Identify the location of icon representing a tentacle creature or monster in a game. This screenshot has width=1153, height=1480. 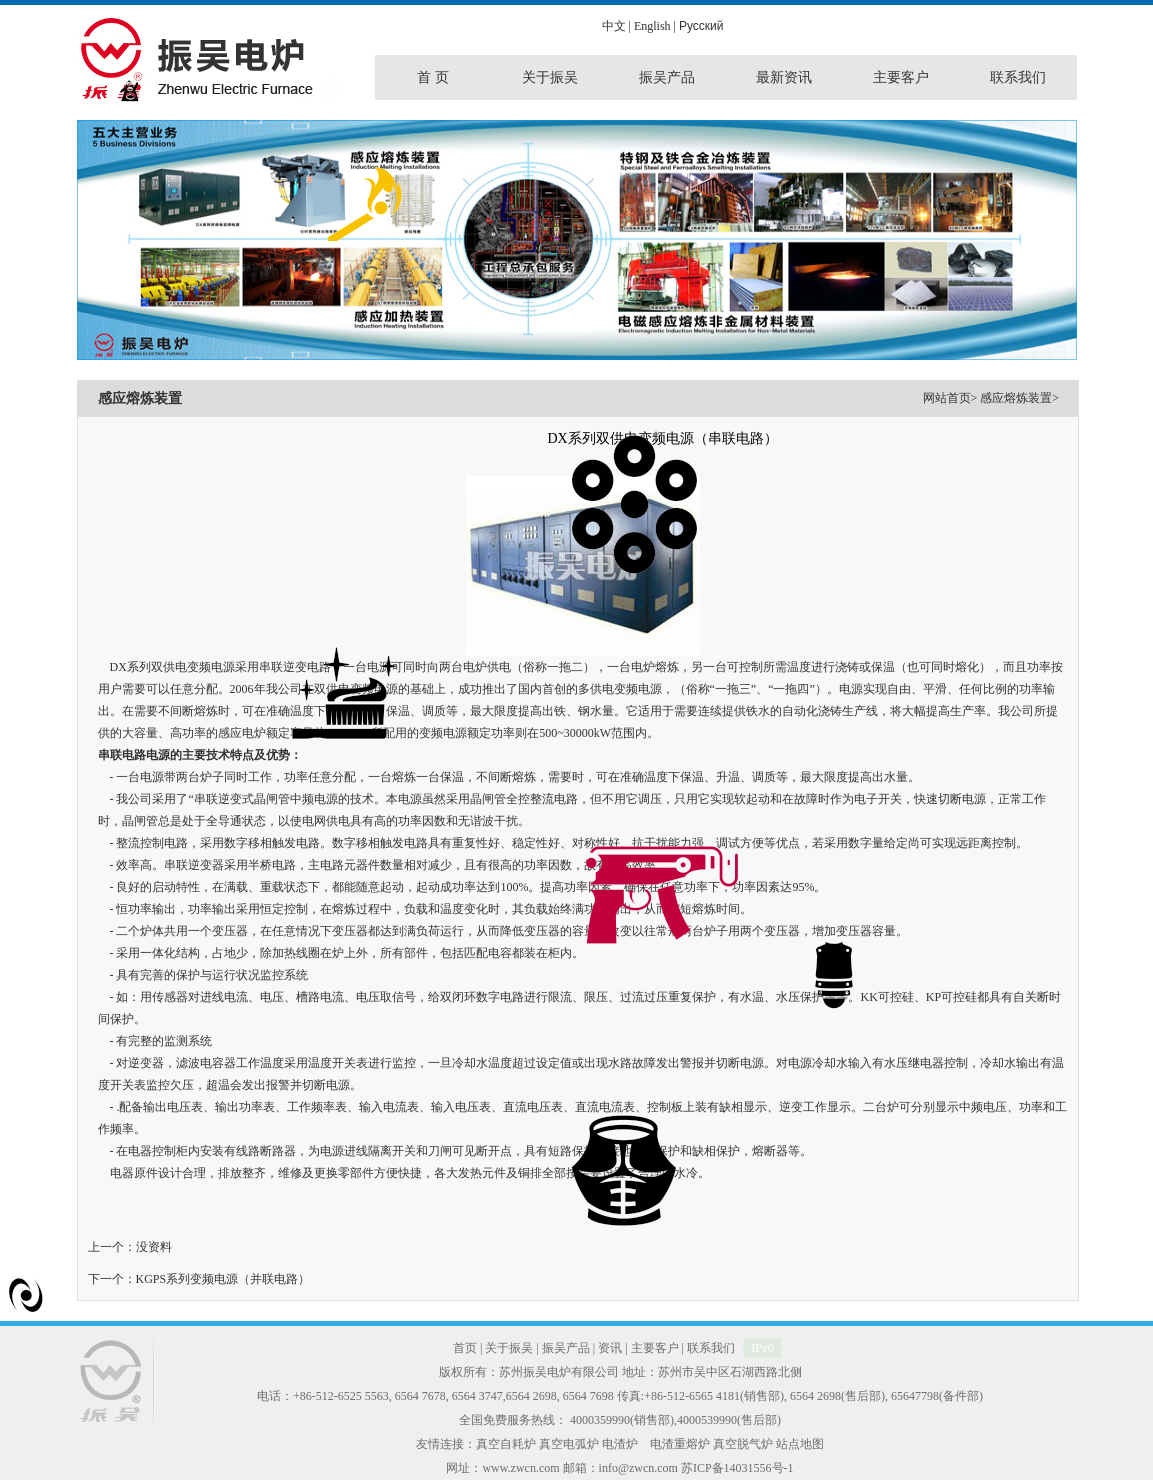
(129, 90).